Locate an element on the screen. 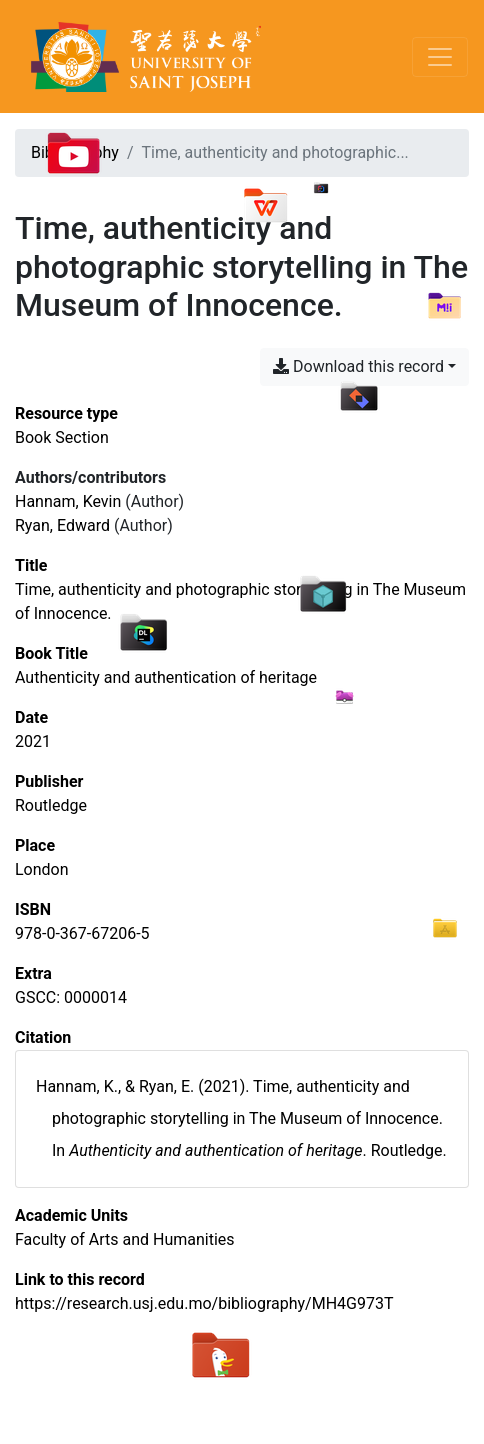  open folder containing IntelliJ IDEA projects is located at coordinates (321, 188).